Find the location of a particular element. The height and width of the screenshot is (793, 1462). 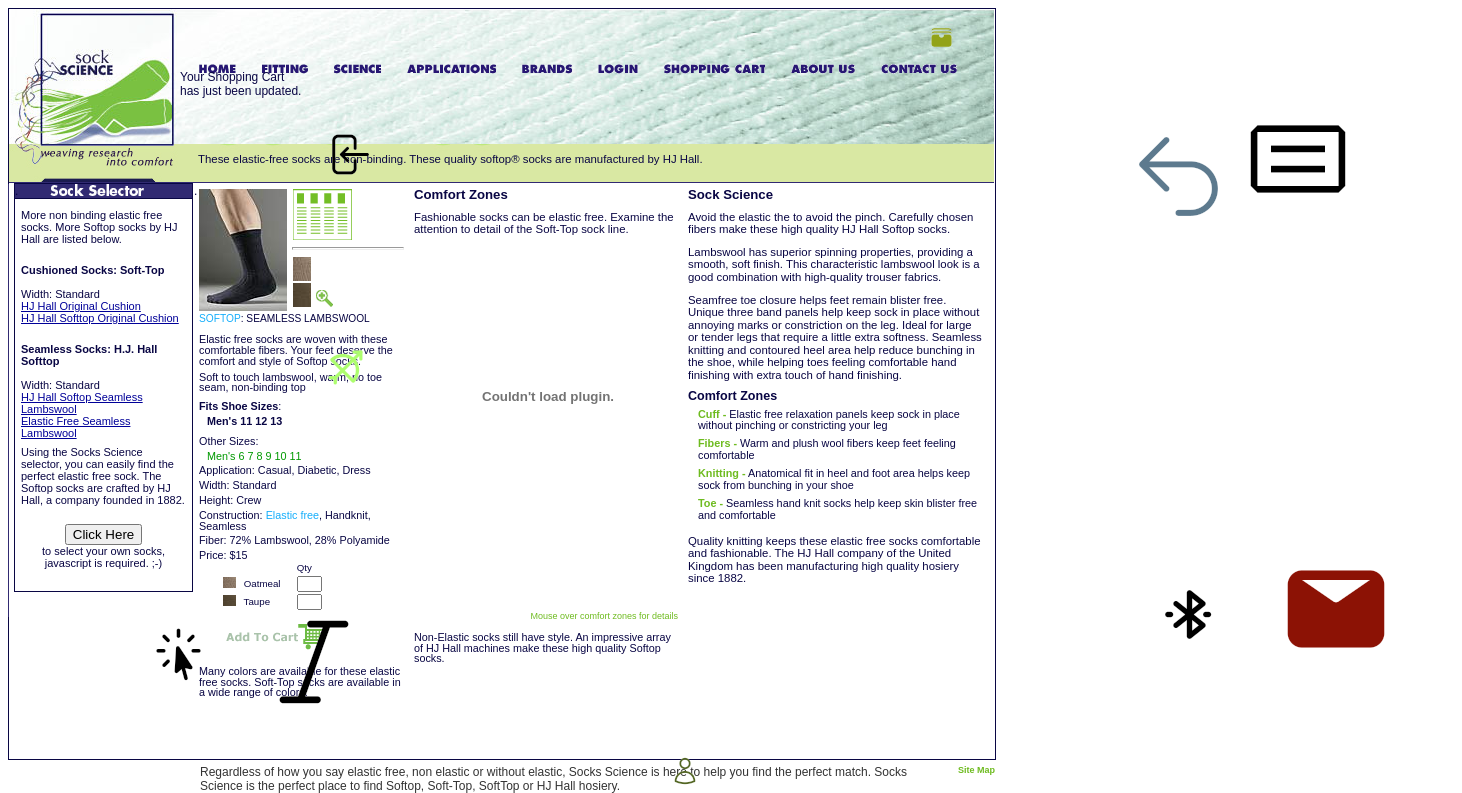

apply italic formatting to selected text is located at coordinates (314, 662).